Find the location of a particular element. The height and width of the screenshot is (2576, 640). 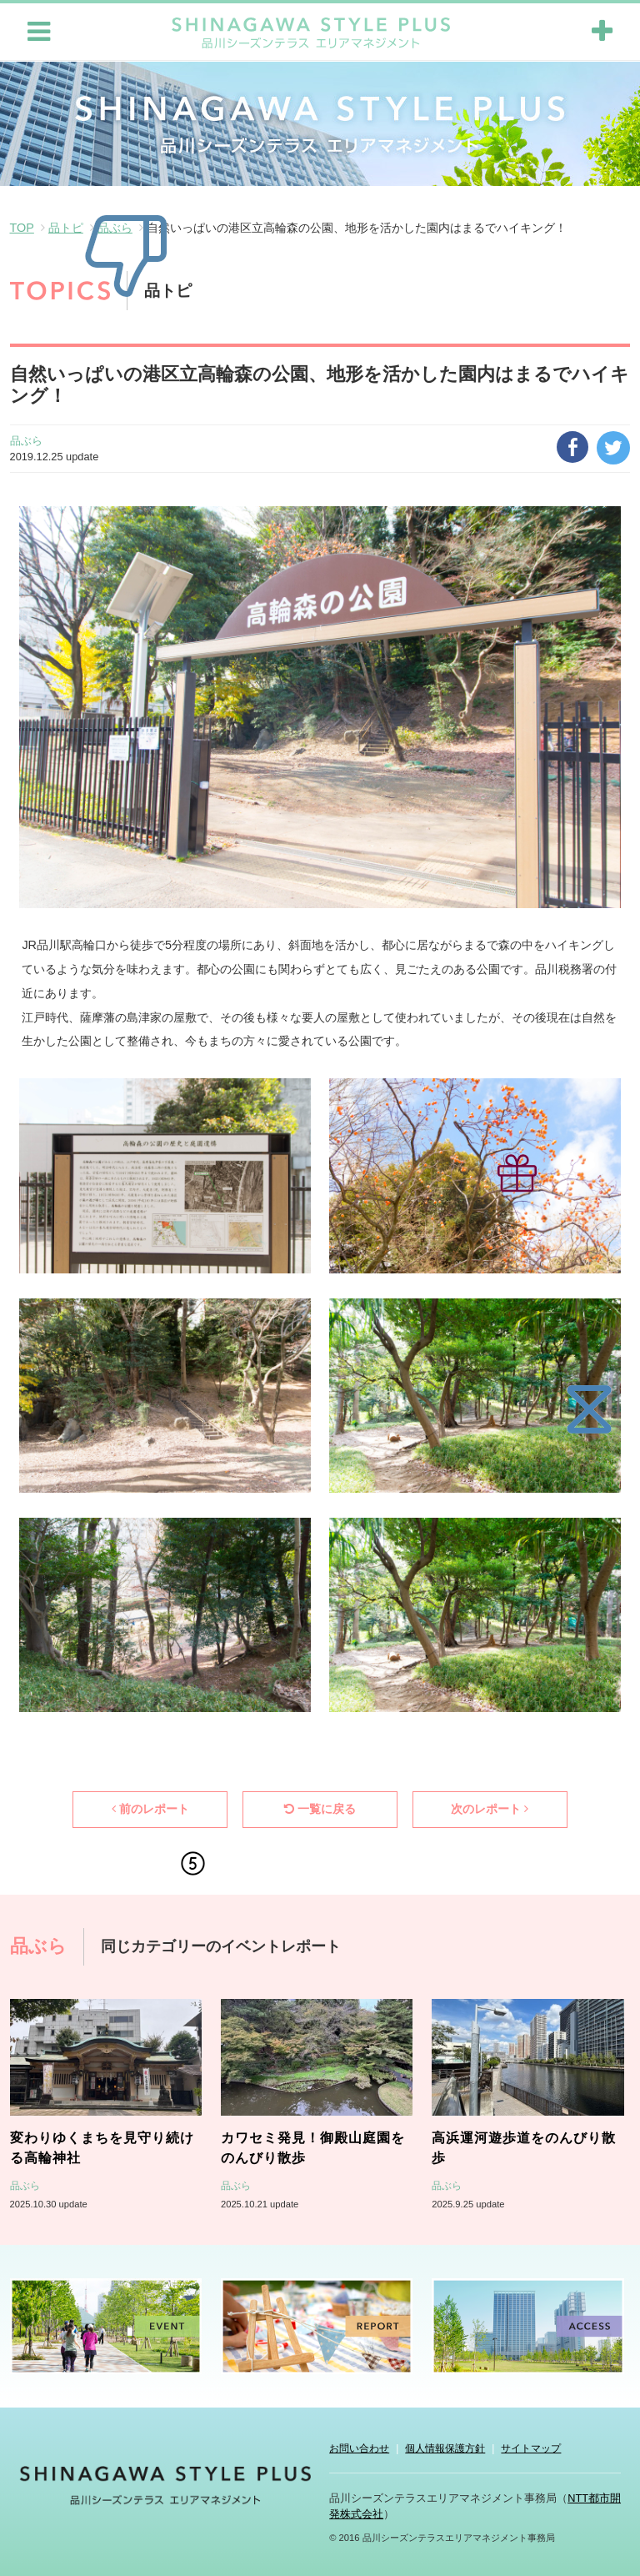

indicates step 5 in a numbered process is located at coordinates (192, 1863).